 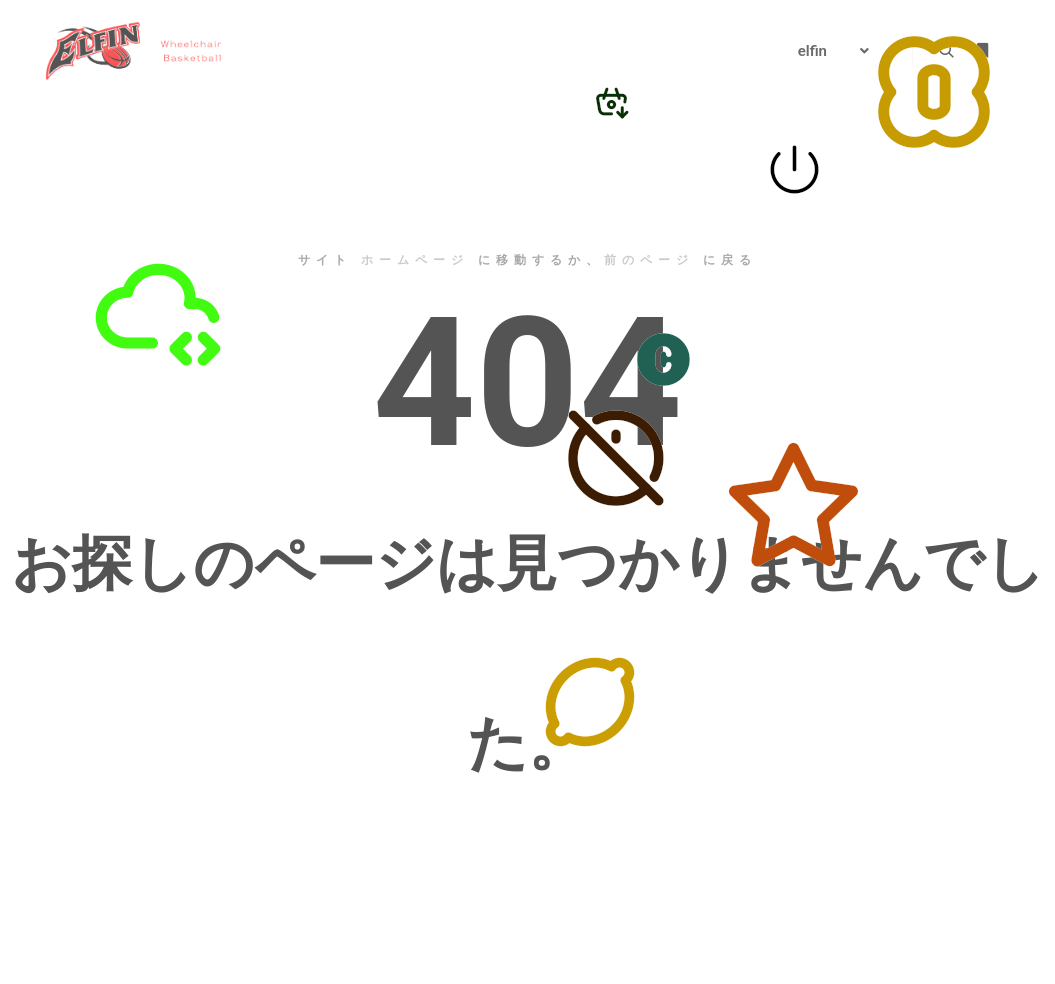 I want to click on add to favorites, so click(x=793, y=507).